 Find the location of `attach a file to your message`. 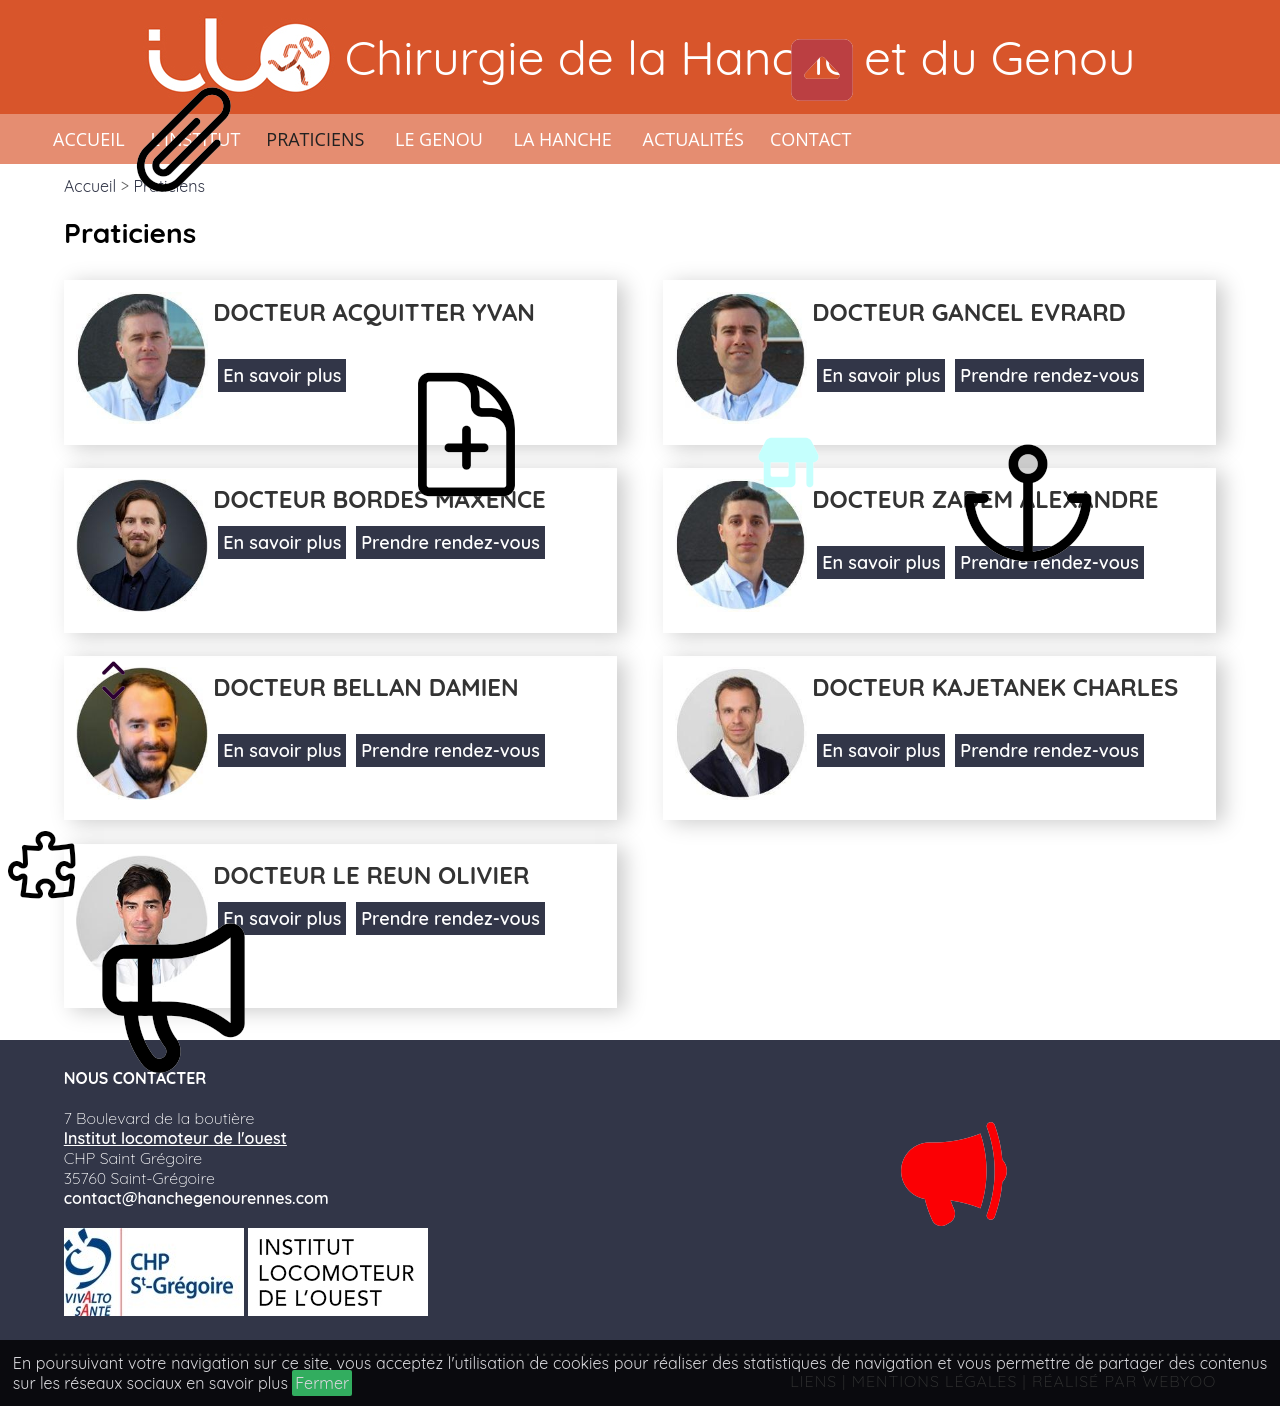

attach a file to your message is located at coordinates (185, 139).